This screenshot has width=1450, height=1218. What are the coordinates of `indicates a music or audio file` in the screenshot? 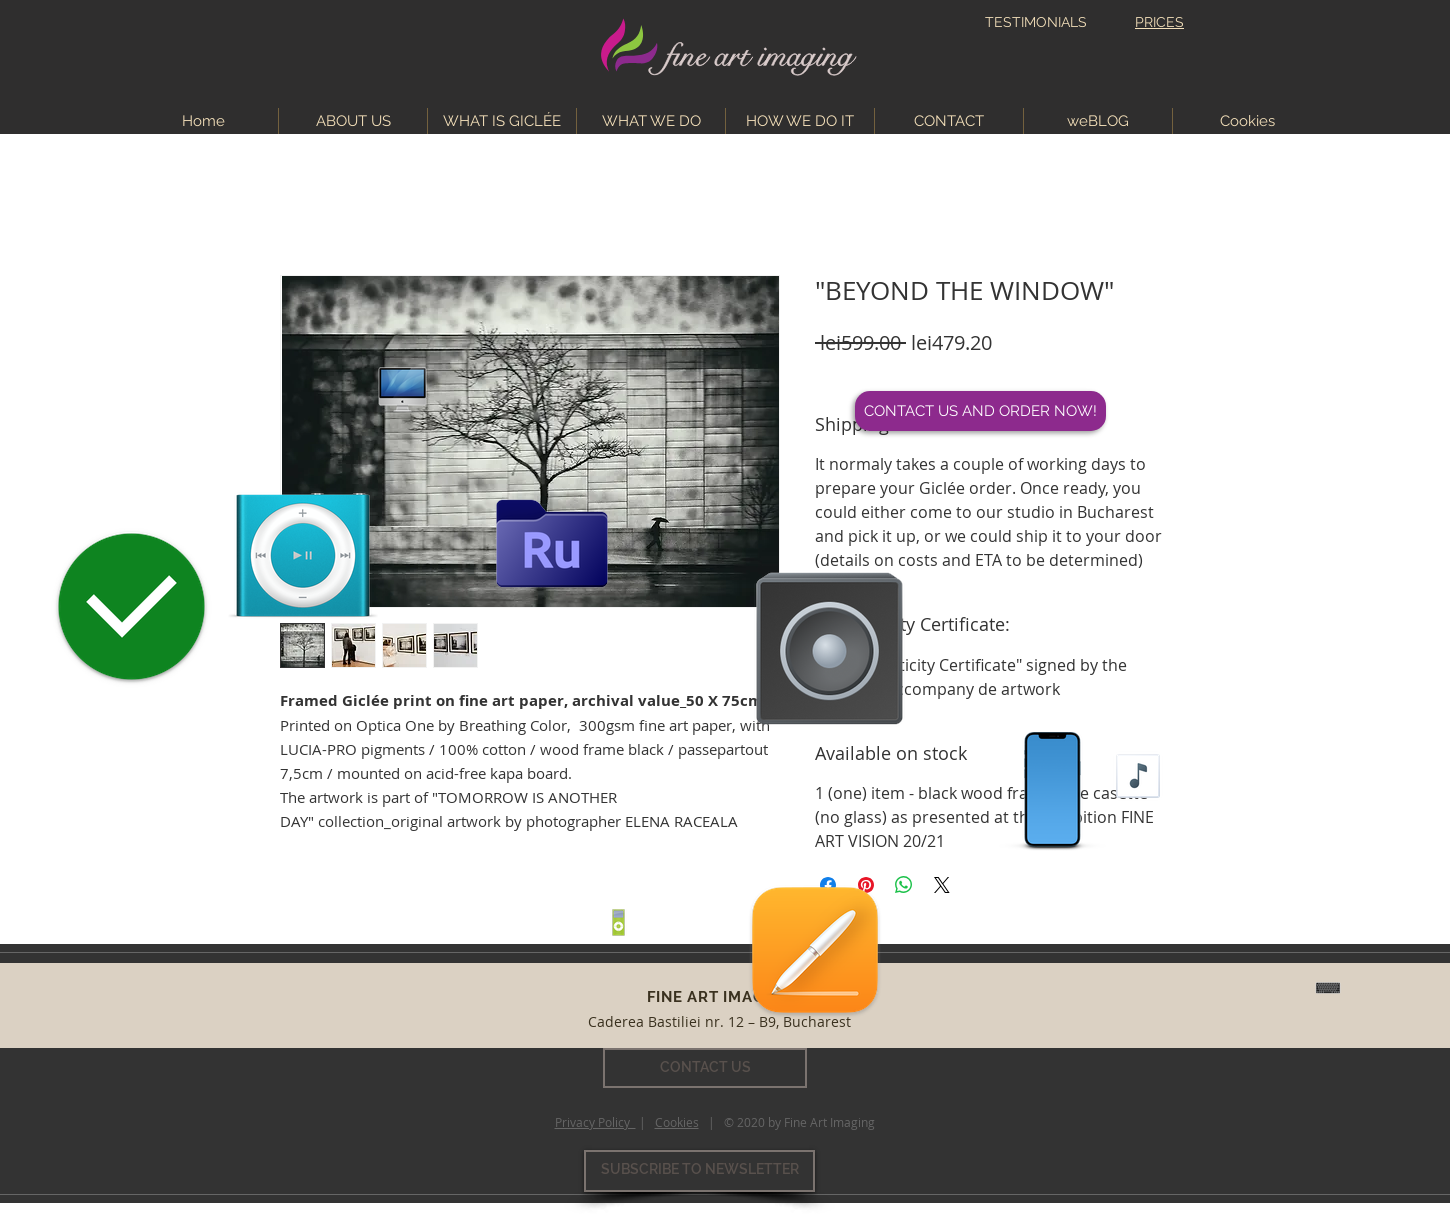 It's located at (1138, 776).